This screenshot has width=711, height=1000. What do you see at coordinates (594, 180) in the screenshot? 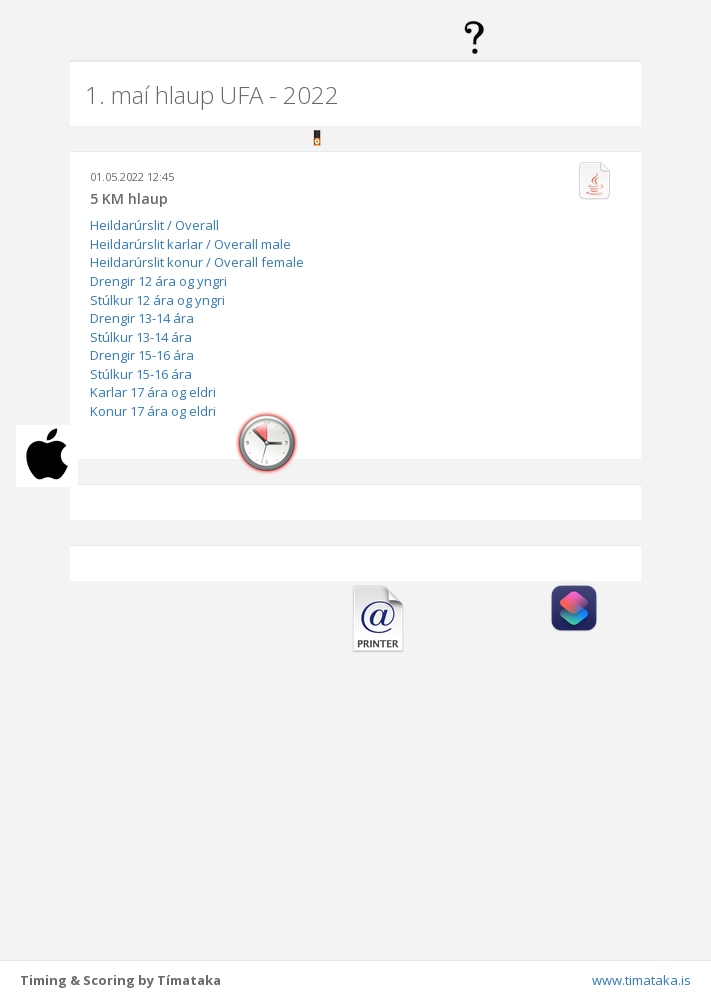
I see `a java source code file` at bounding box center [594, 180].